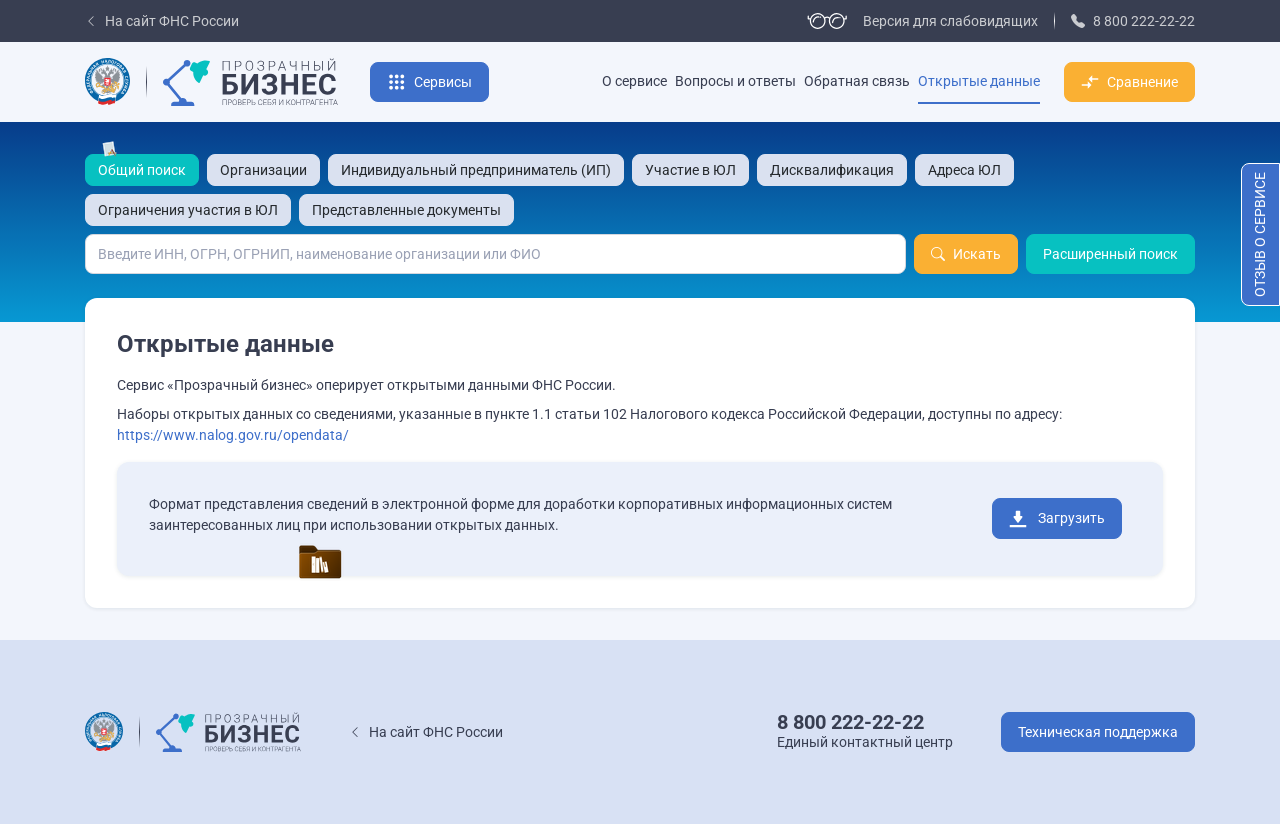  What do you see at coordinates (320, 563) in the screenshot?
I see `open your calibre ebook library folder` at bounding box center [320, 563].